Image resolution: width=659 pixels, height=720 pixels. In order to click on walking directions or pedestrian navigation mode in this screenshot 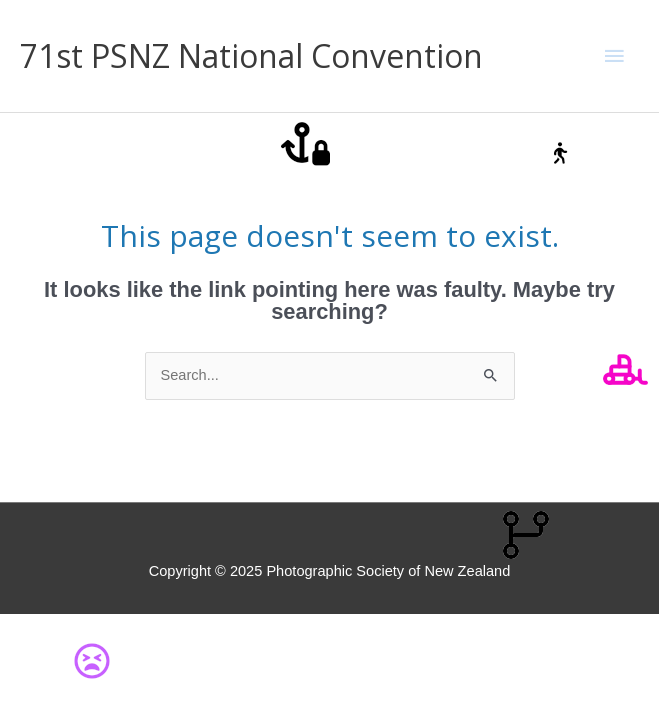, I will do `click(560, 153)`.